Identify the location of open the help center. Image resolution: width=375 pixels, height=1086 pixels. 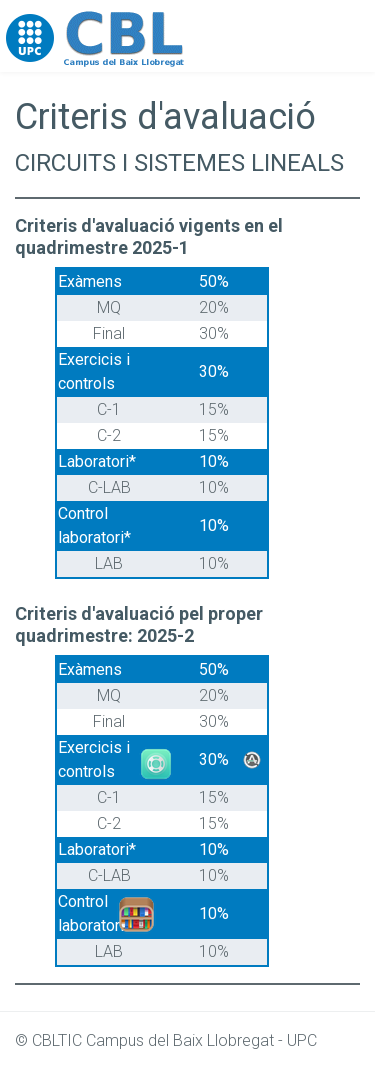
(156, 764).